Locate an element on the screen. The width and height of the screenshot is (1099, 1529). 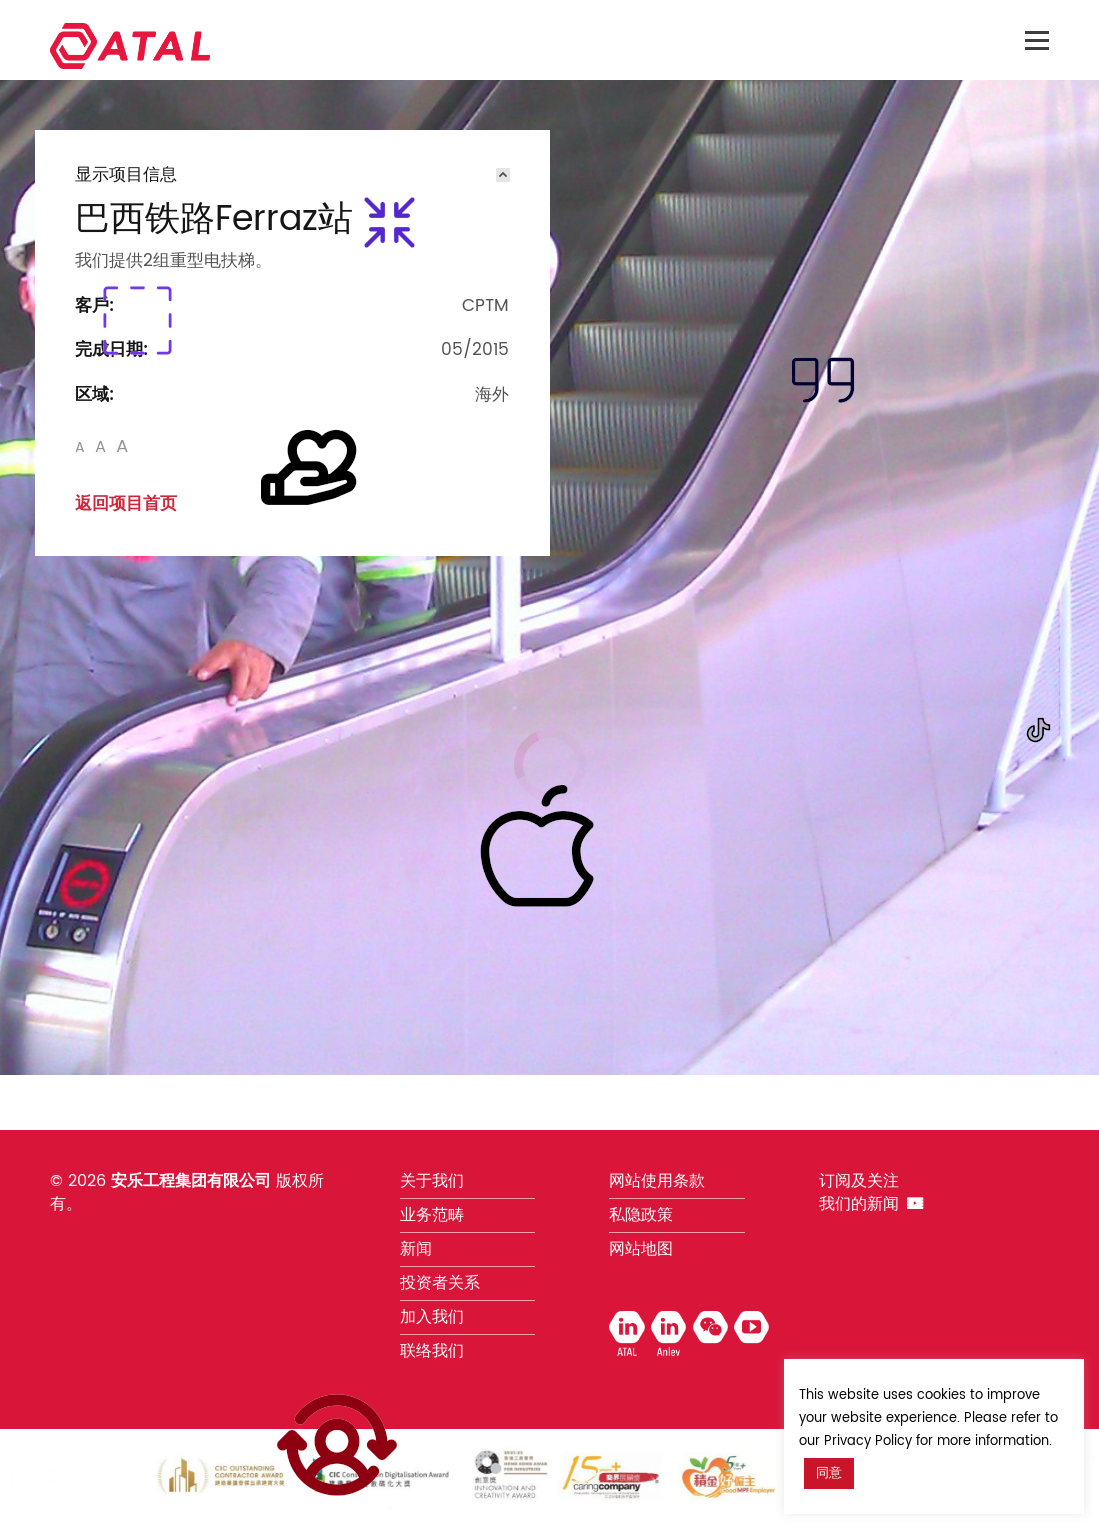
open TikTok app is located at coordinates (1038, 730).